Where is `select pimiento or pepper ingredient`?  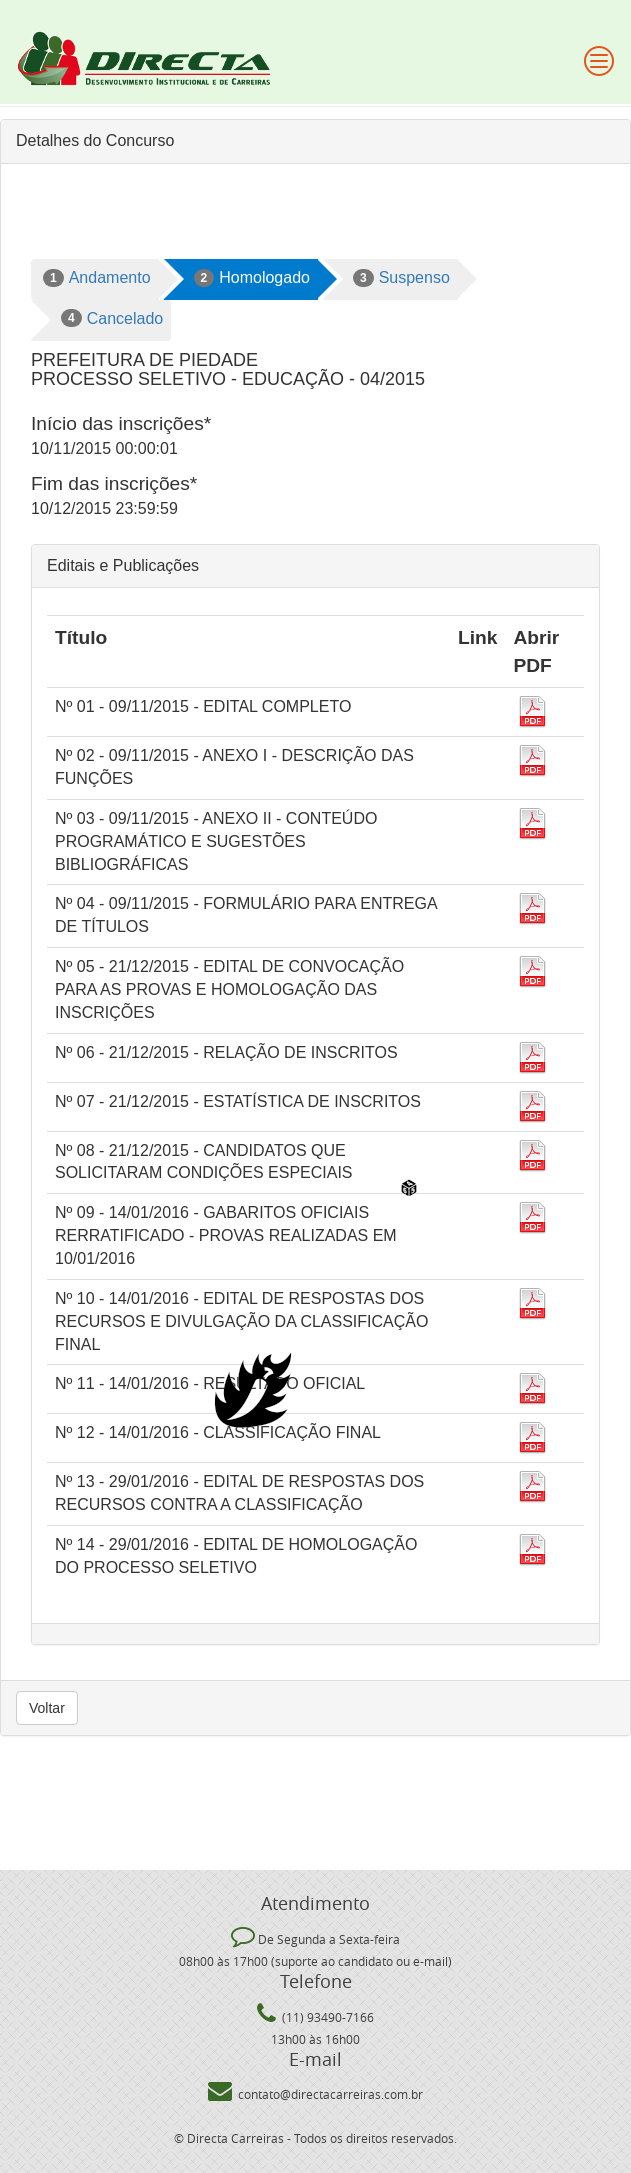
select pimiento or pepper ingredient is located at coordinates (253, 1390).